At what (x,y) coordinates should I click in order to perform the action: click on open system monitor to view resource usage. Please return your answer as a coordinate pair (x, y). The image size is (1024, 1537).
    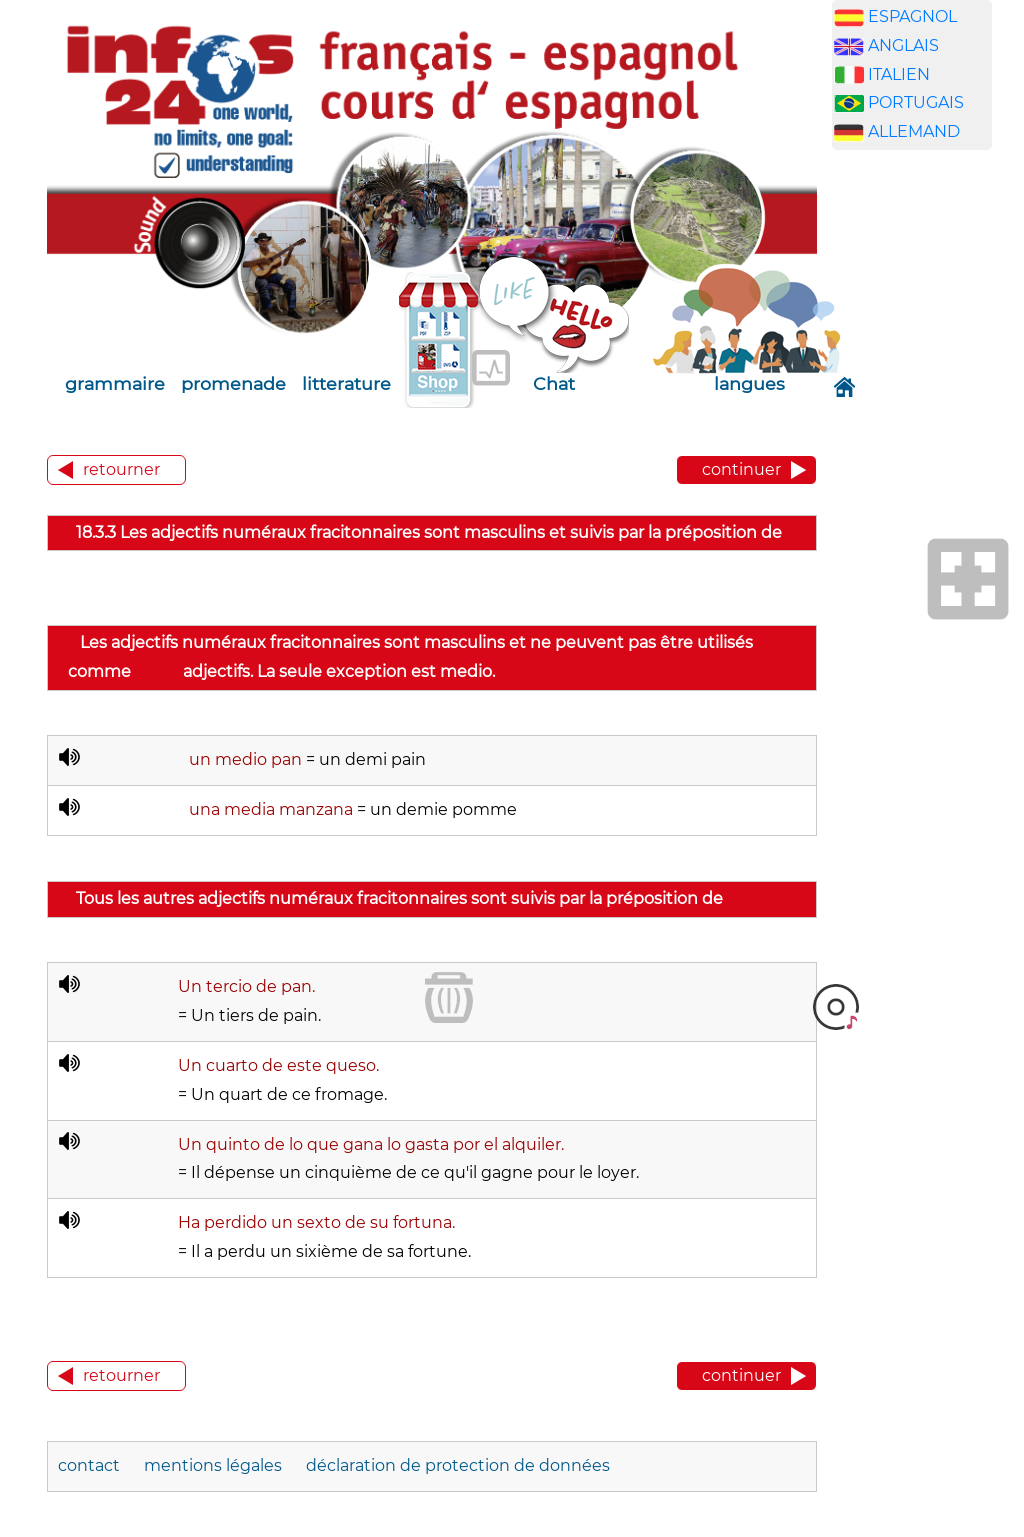
    Looking at the image, I should click on (491, 369).